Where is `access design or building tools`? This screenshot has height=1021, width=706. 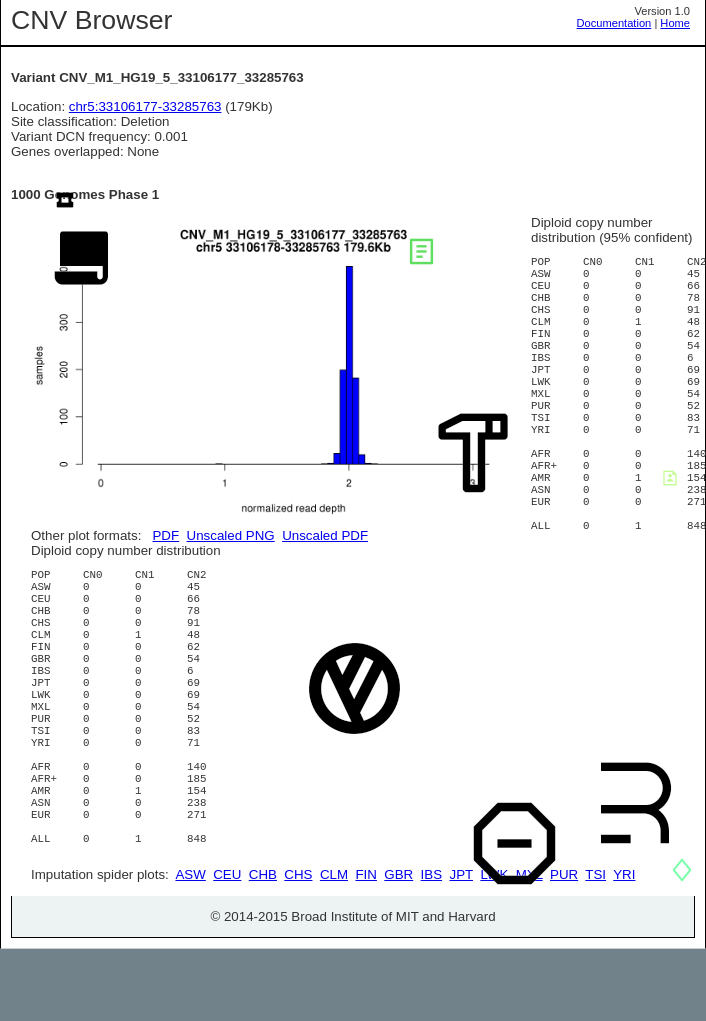
access design or building tools is located at coordinates (474, 451).